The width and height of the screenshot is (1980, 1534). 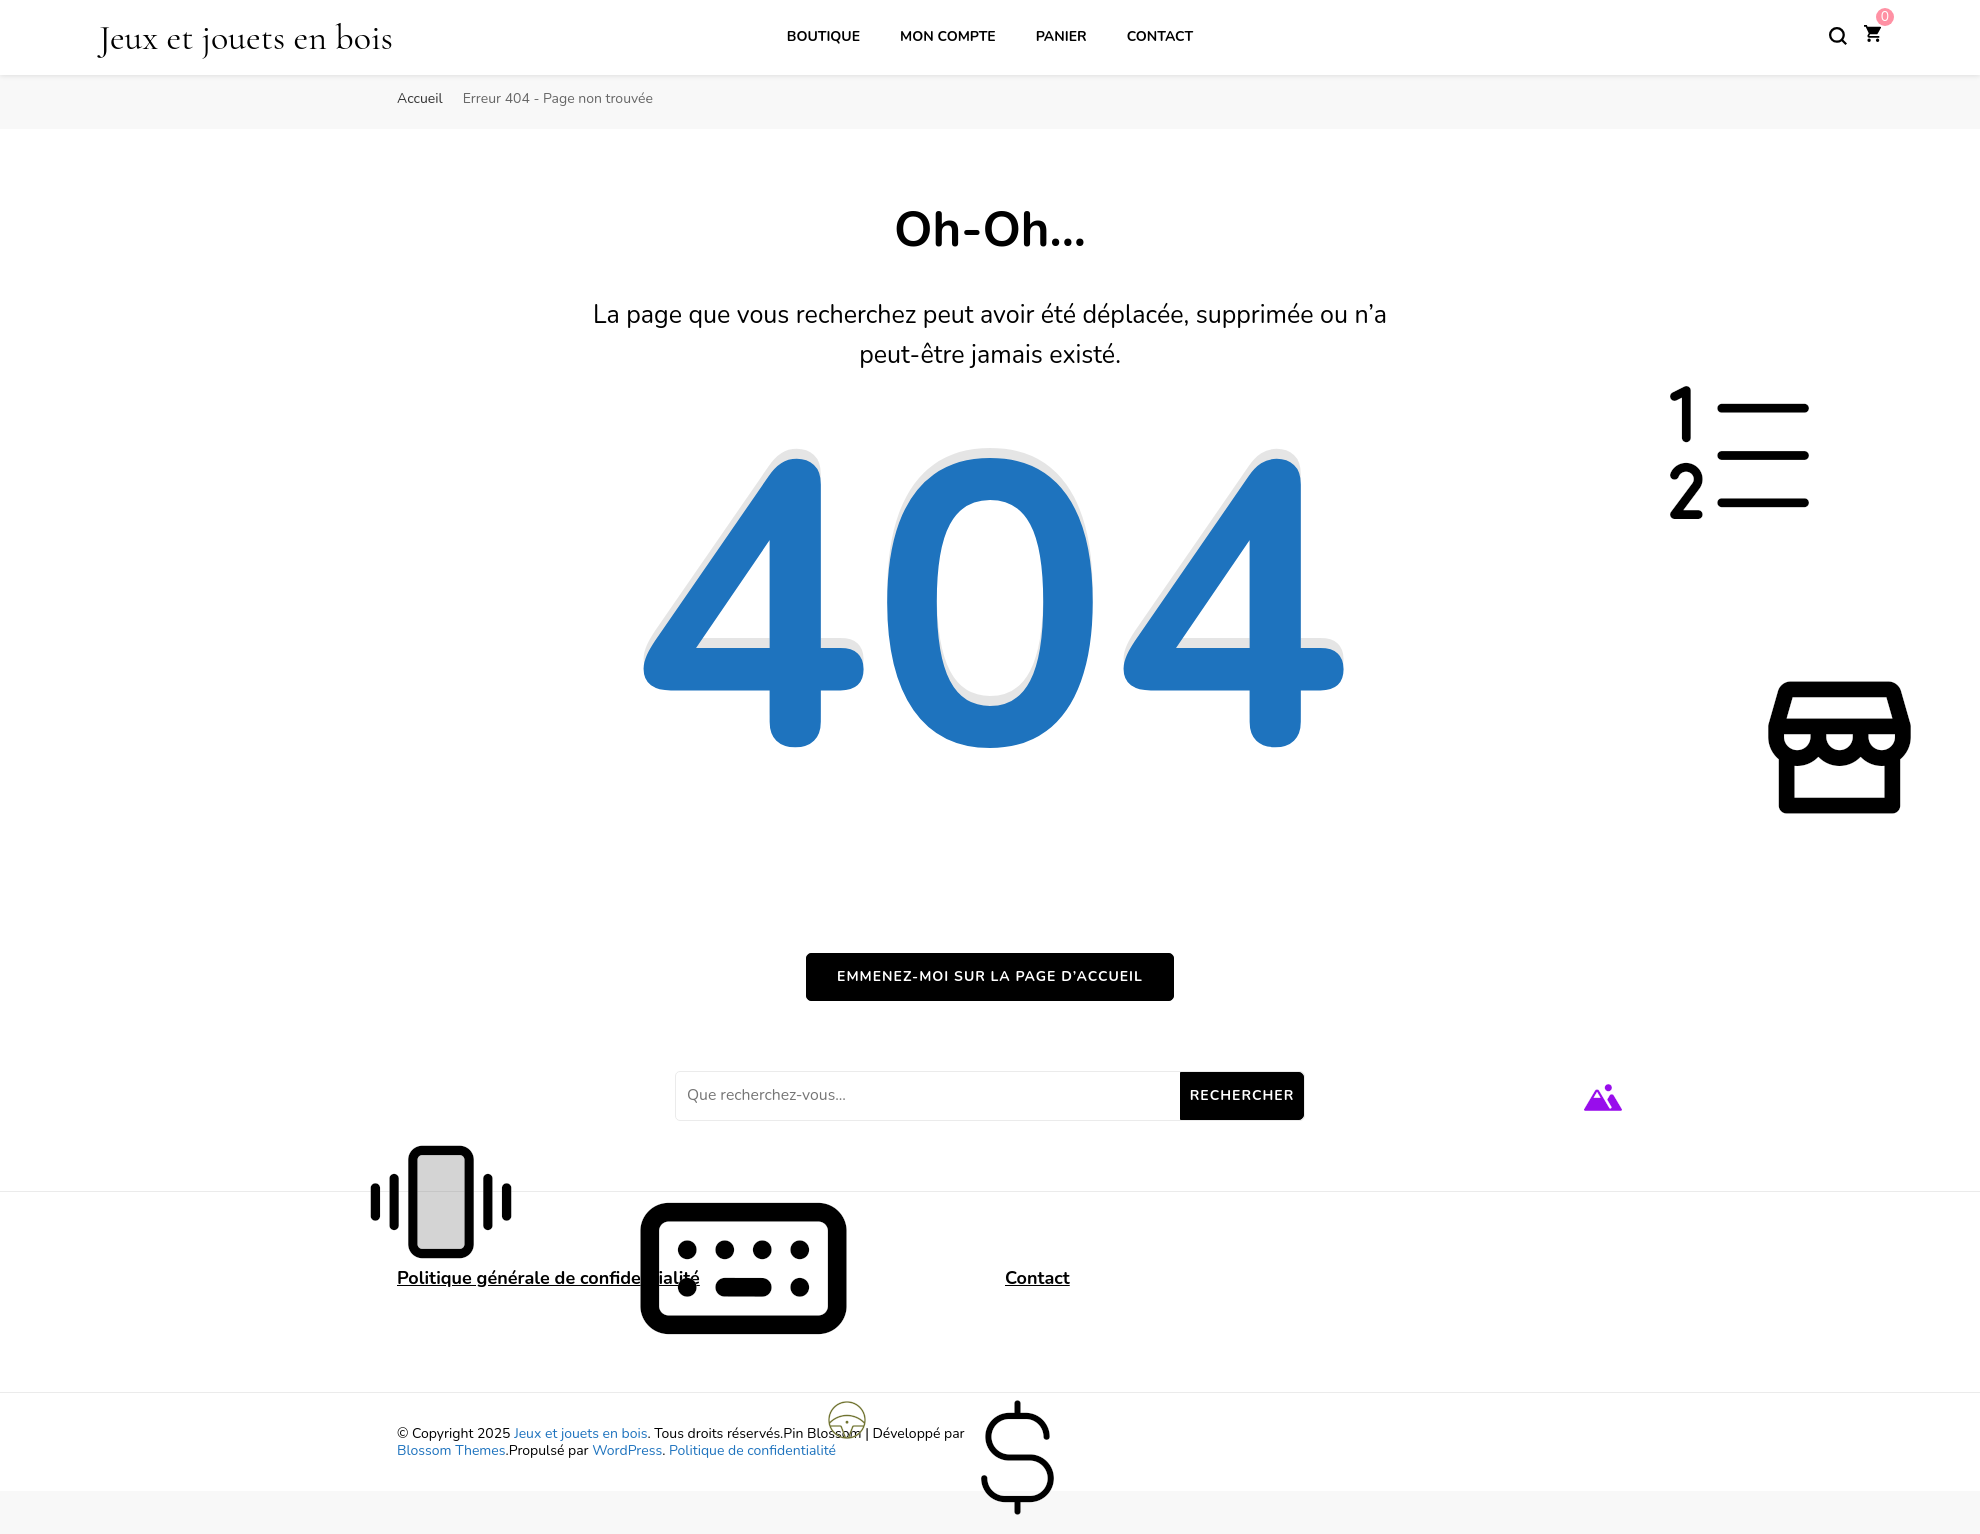 What do you see at coordinates (847, 1420) in the screenshot?
I see `access driving or navigation mode` at bounding box center [847, 1420].